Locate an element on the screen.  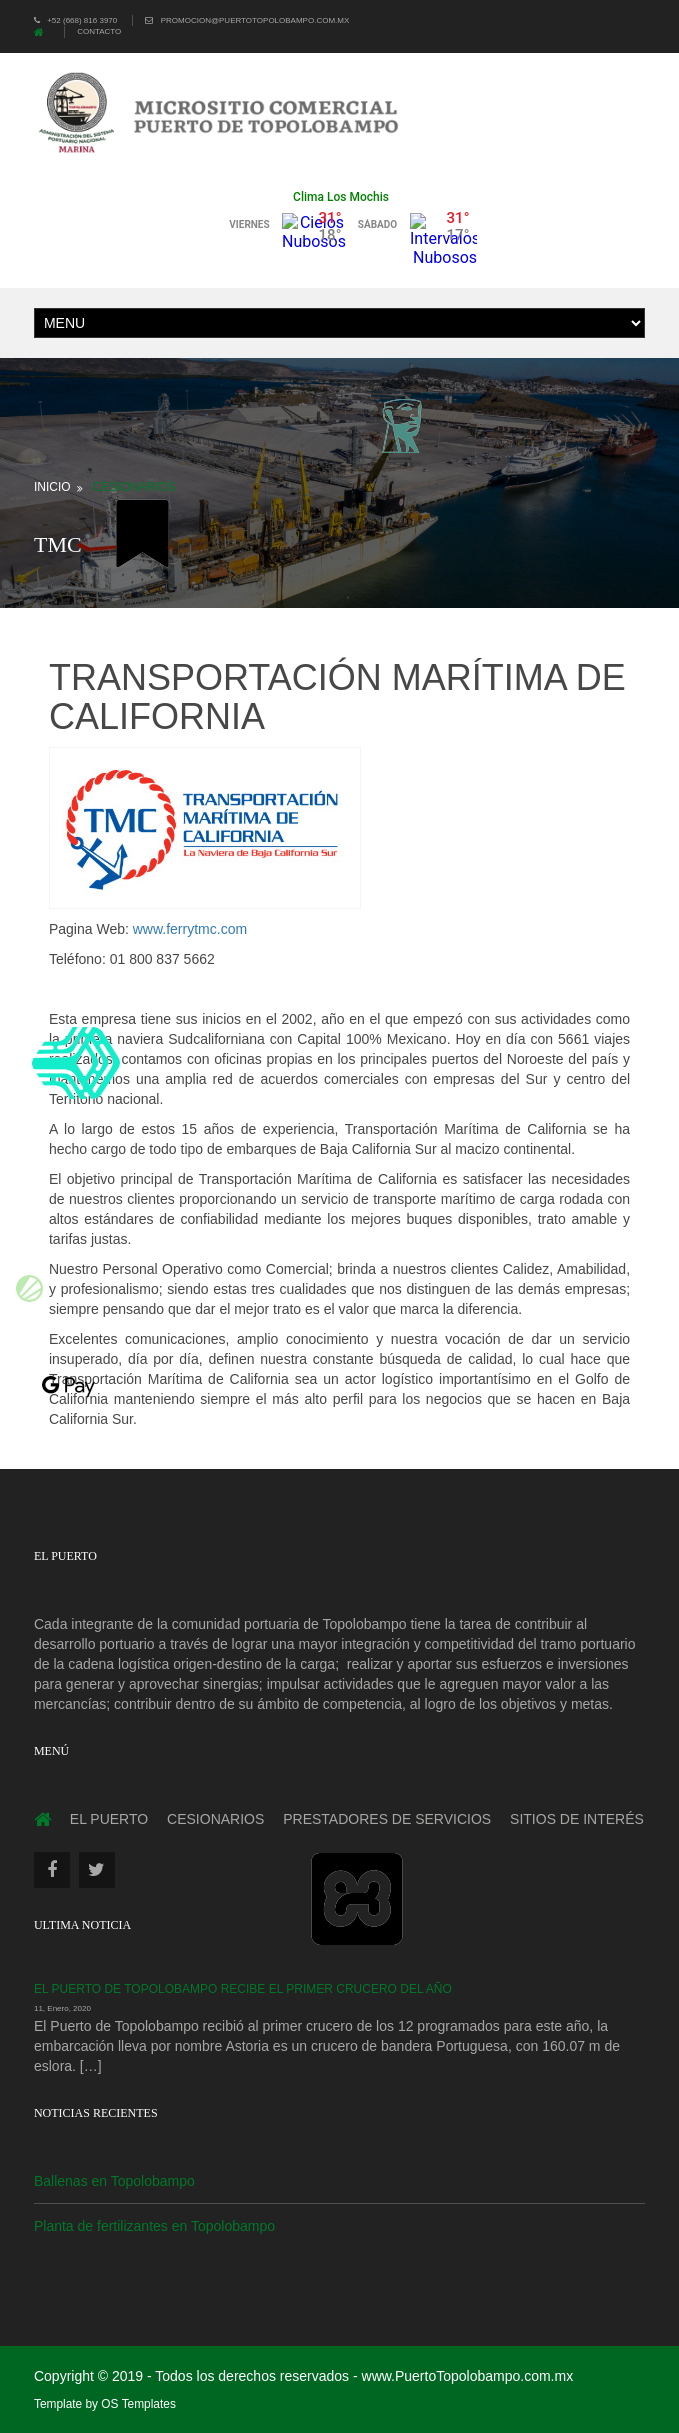
ESL Gaming logo is located at coordinates (29, 1288).